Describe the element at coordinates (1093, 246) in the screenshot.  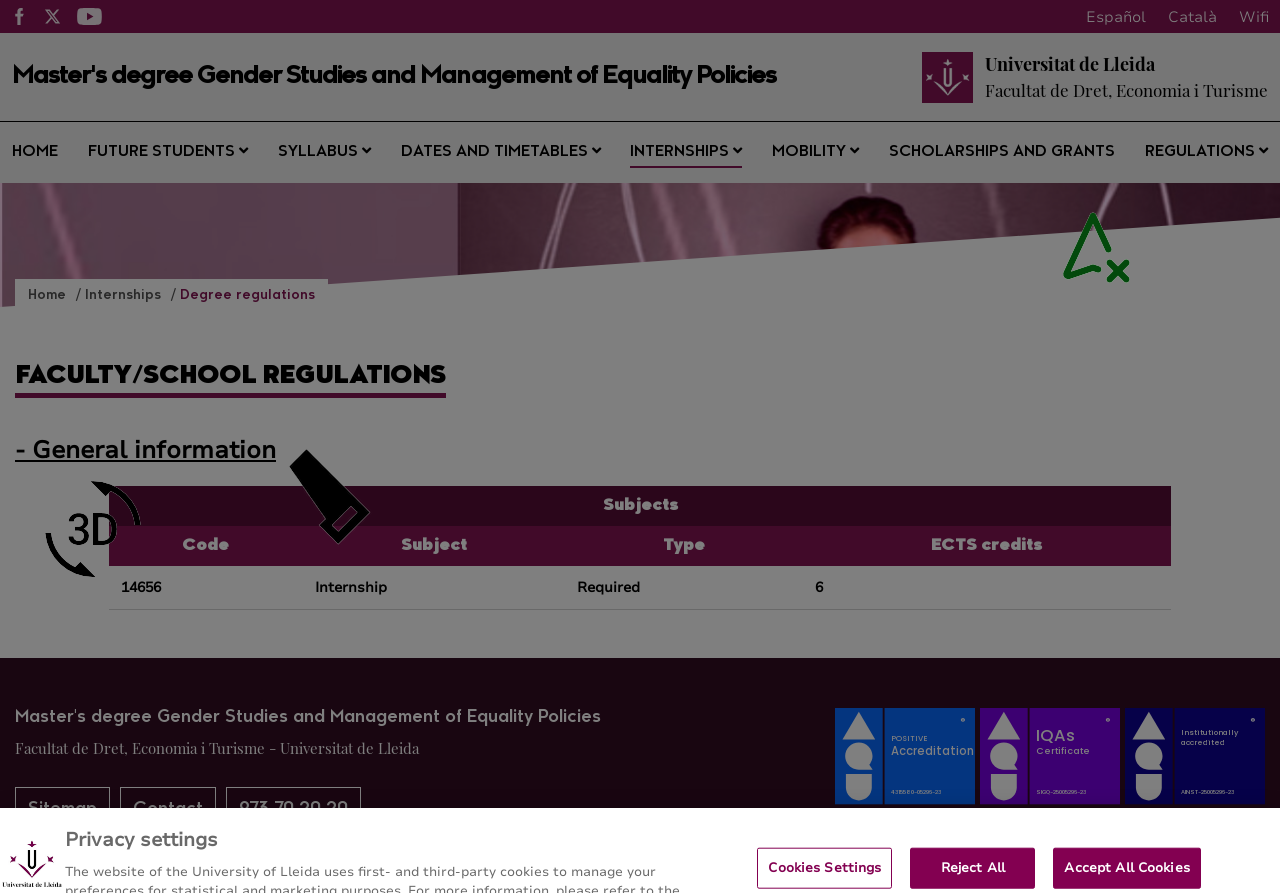
I see `disable navigation or GPS tracking` at that location.